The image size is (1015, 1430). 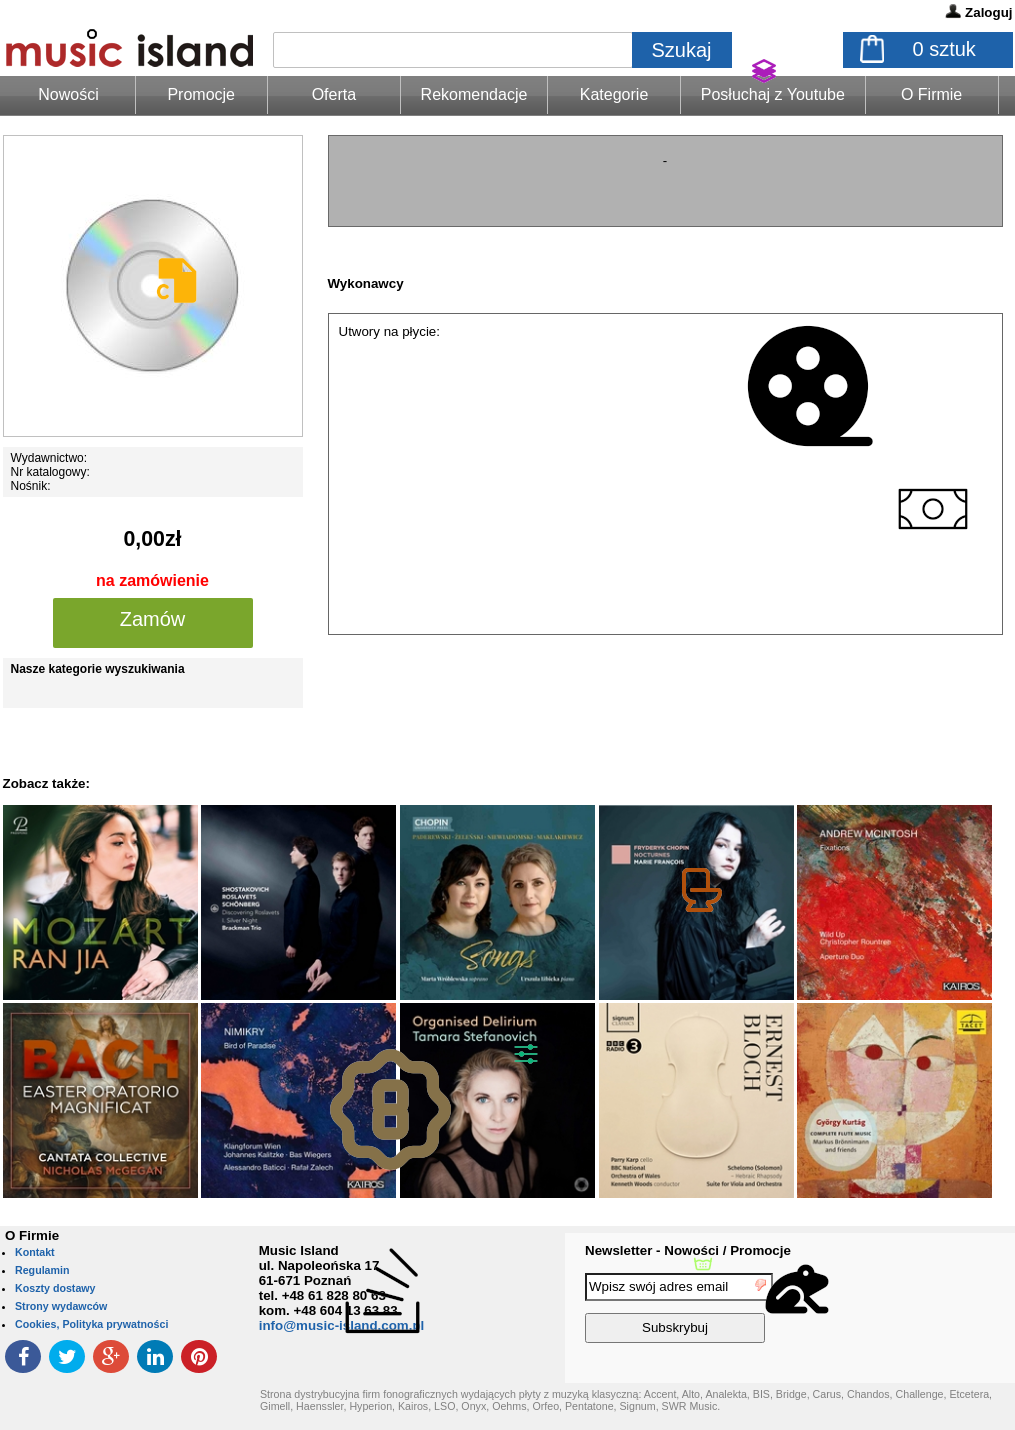 What do you see at coordinates (526, 1054) in the screenshot?
I see `open settings or preferences` at bounding box center [526, 1054].